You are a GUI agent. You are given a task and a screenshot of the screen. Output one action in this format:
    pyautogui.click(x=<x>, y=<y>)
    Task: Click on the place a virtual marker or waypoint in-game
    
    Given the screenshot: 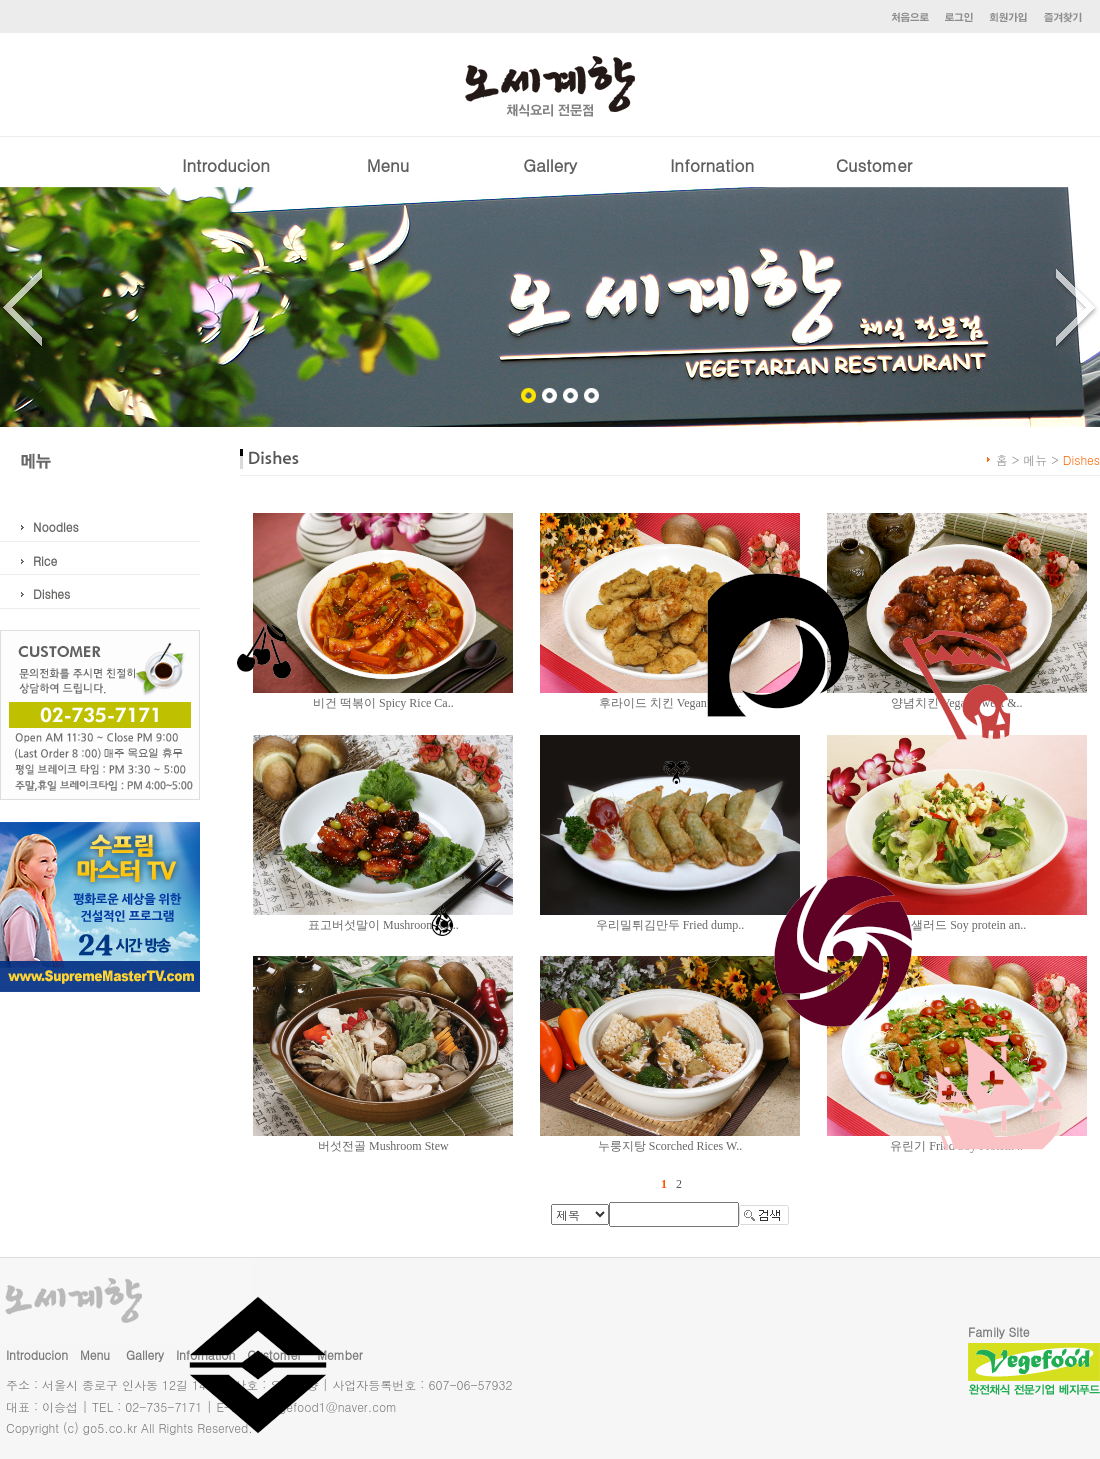 What is the action you would take?
    pyautogui.click(x=258, y=1365)
    